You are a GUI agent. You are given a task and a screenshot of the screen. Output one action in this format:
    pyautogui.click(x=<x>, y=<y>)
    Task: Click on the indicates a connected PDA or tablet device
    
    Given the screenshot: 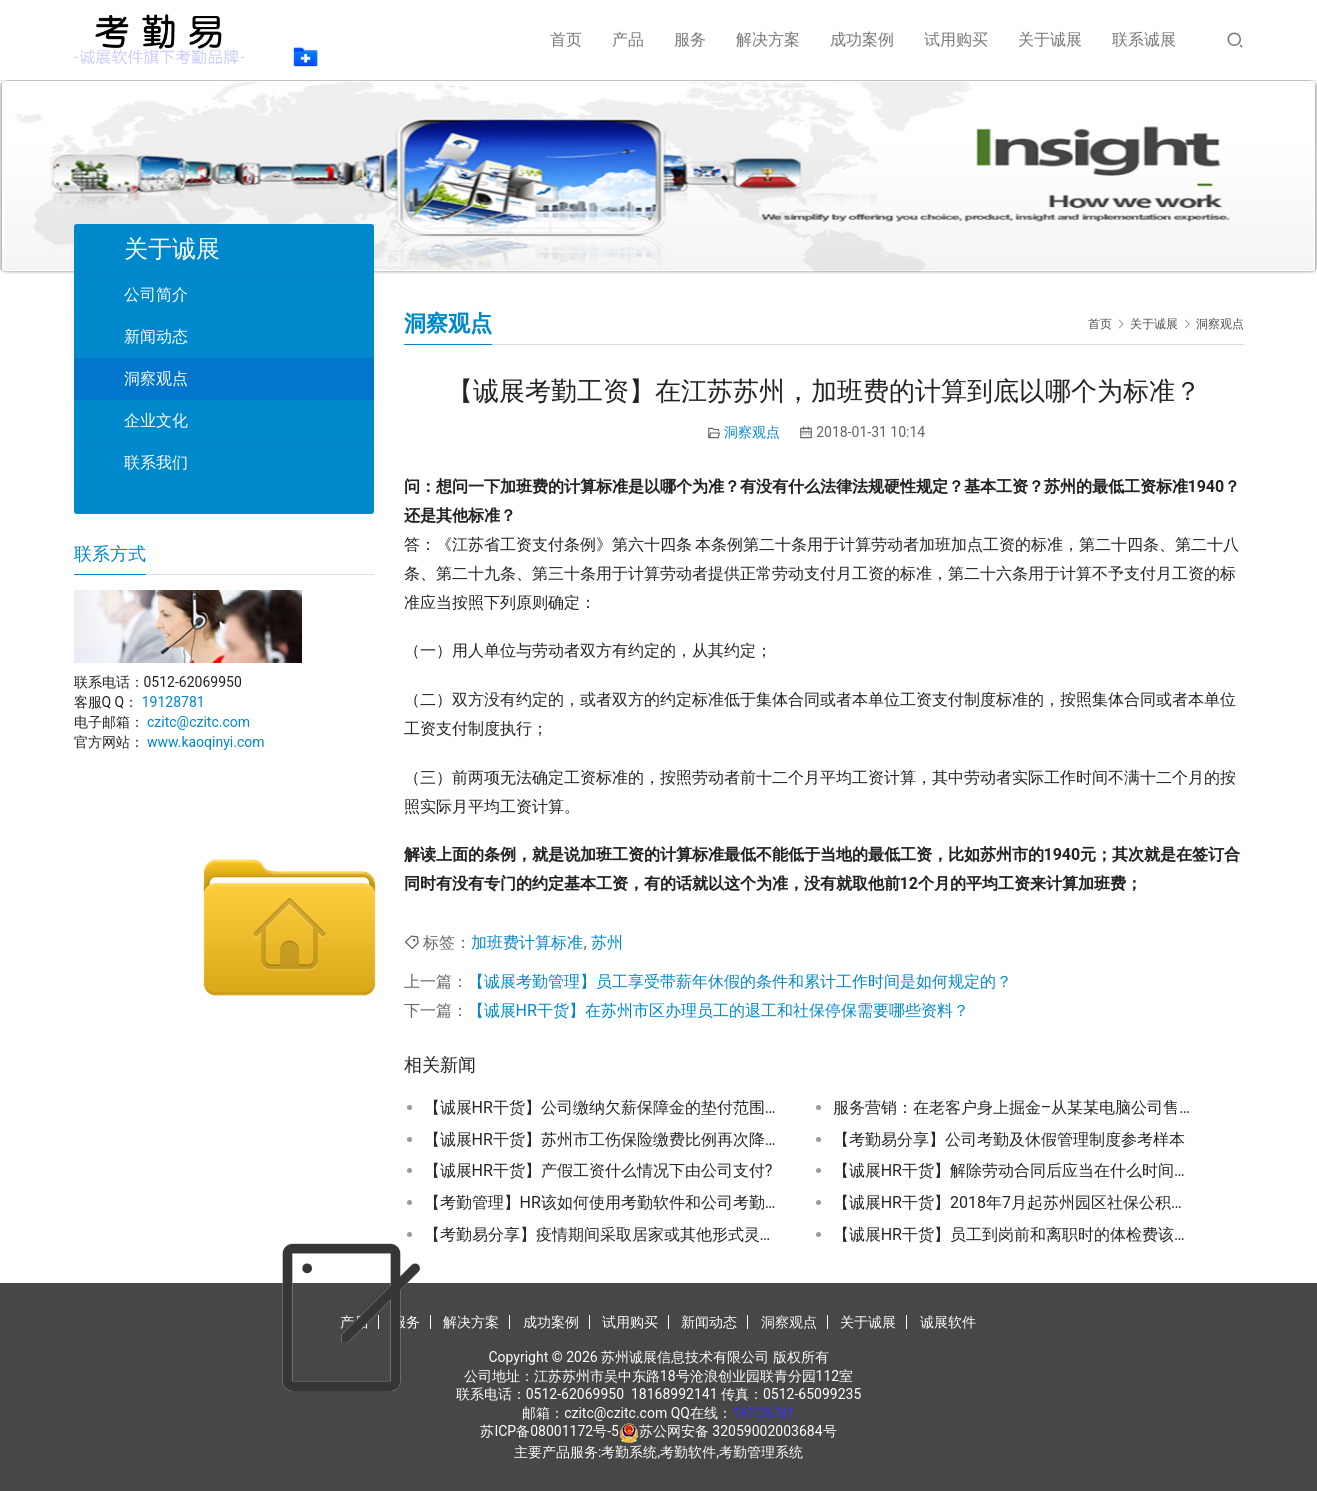 What is the action you would take?
    pyautogui.click(x=341, y=1312)
    